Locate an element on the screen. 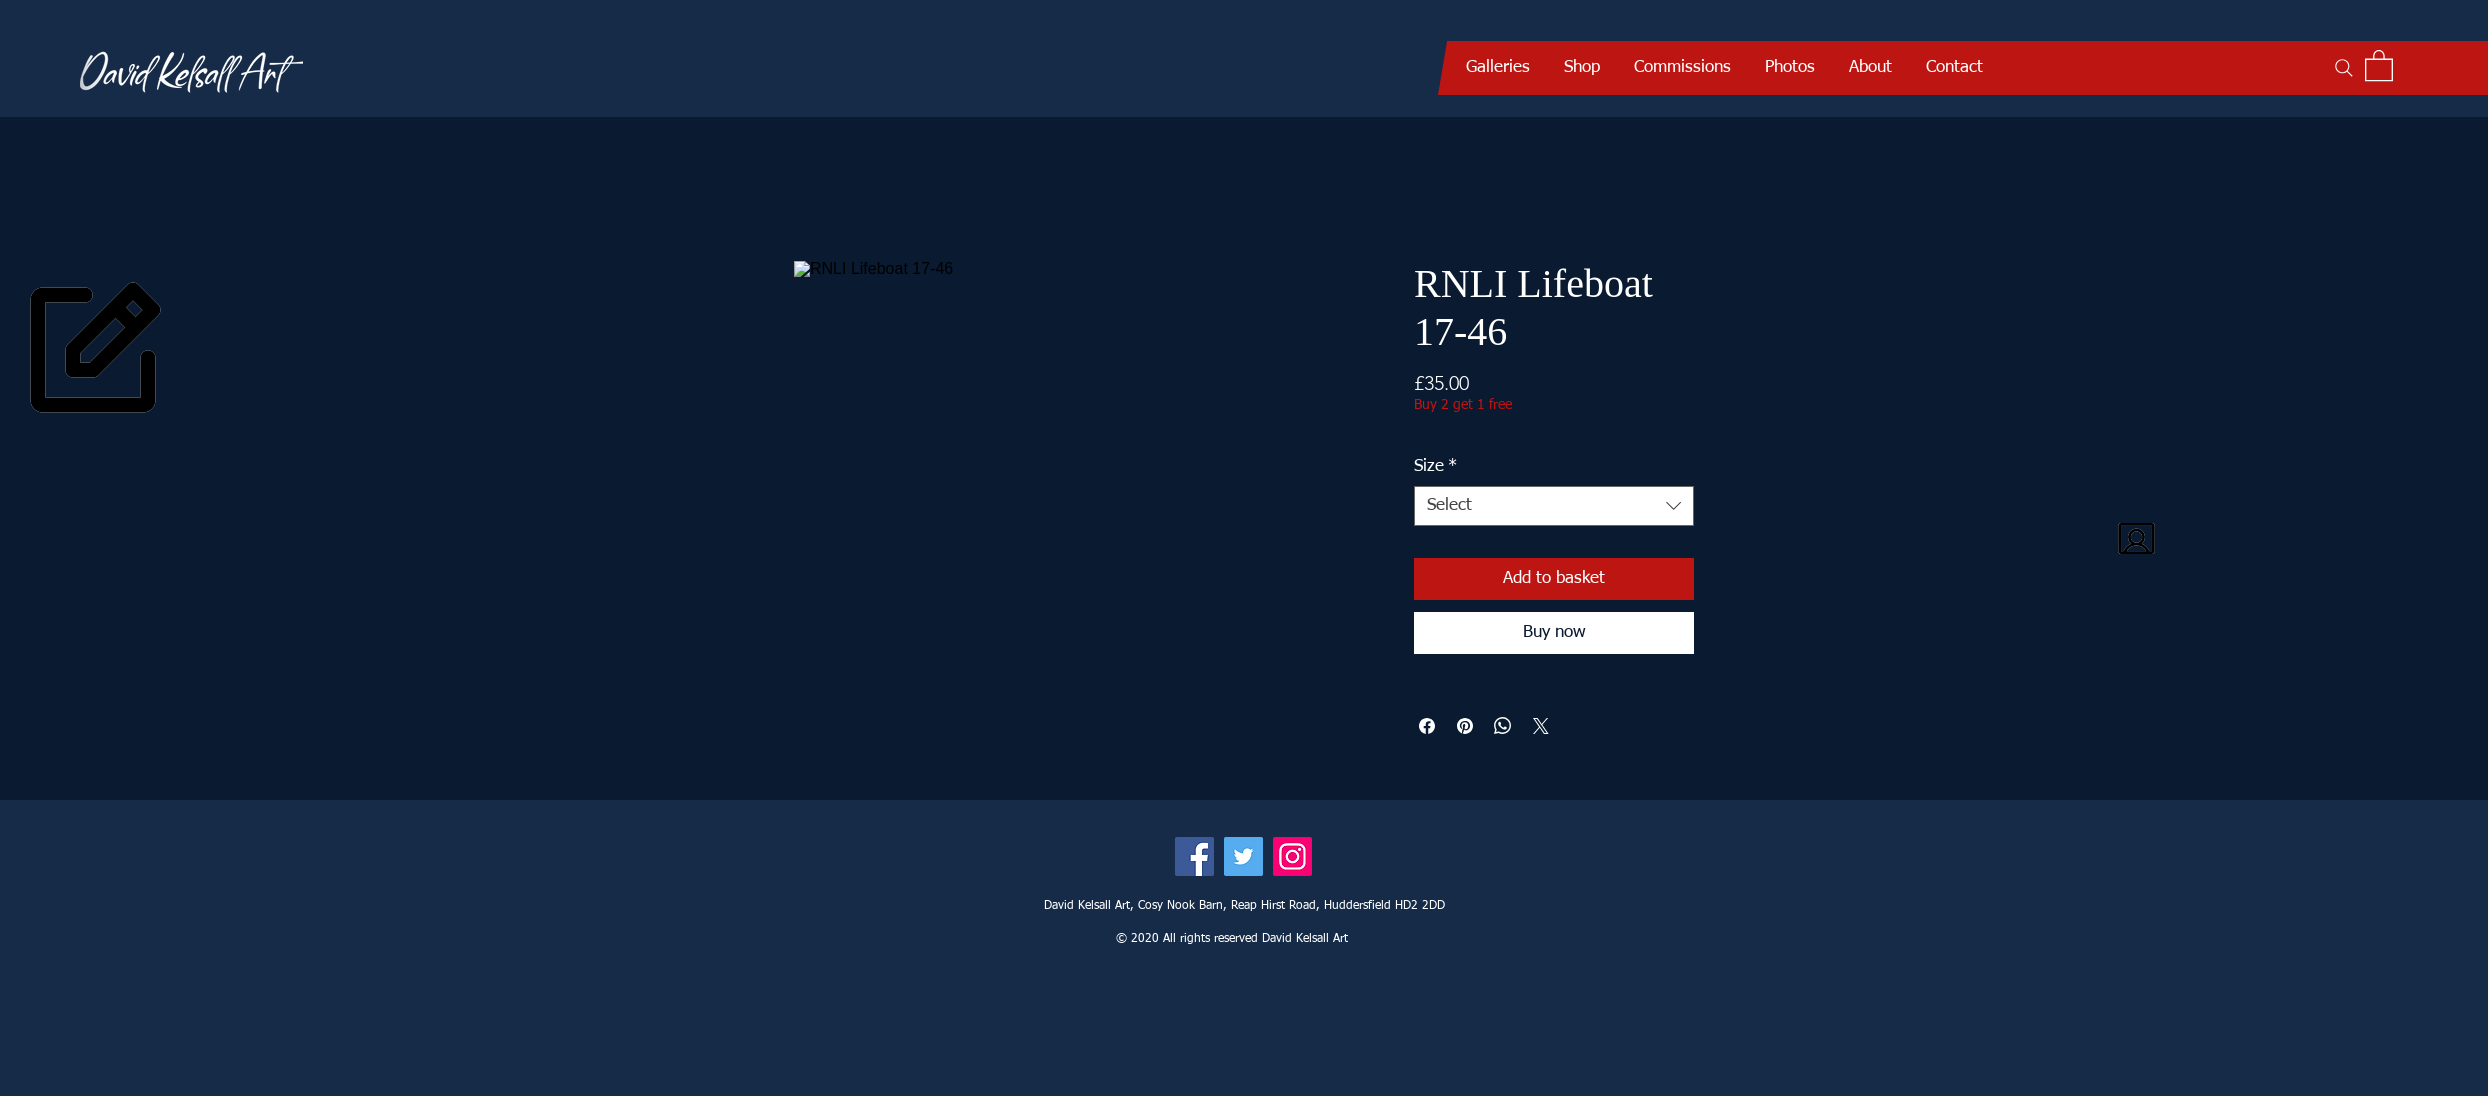 Image resolution: width=2488 pixels, height=1096 pixels. view user profile card is located at coordinates (2136, 538).